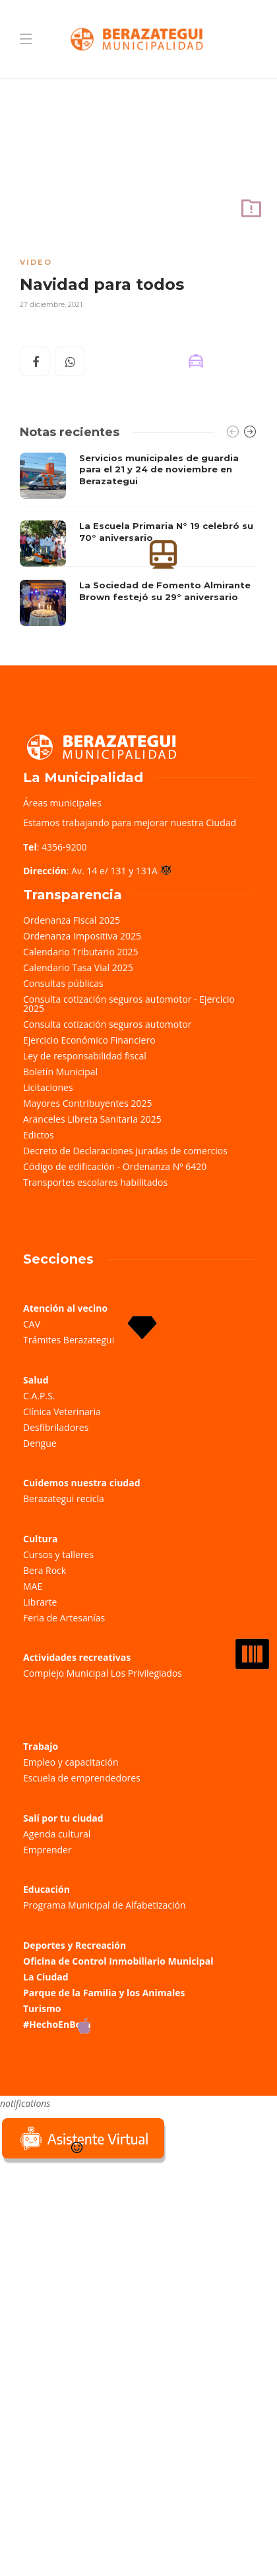  Describe the element at coordinates (77, 2147) in the screenshot. I see `add a reaction or emoji to a message` at that location.